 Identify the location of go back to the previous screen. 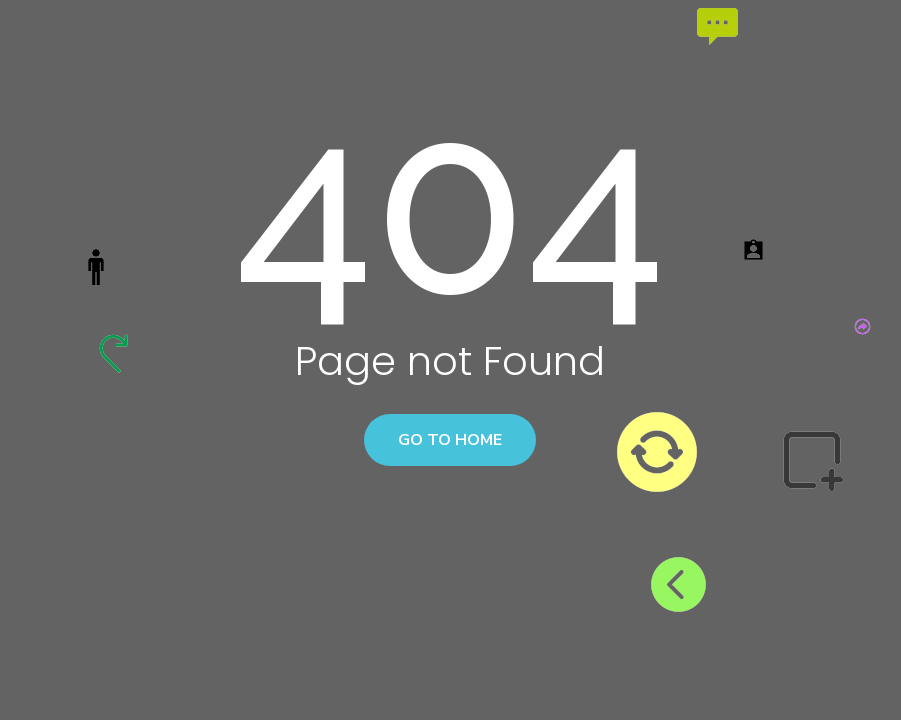
(678, 584).